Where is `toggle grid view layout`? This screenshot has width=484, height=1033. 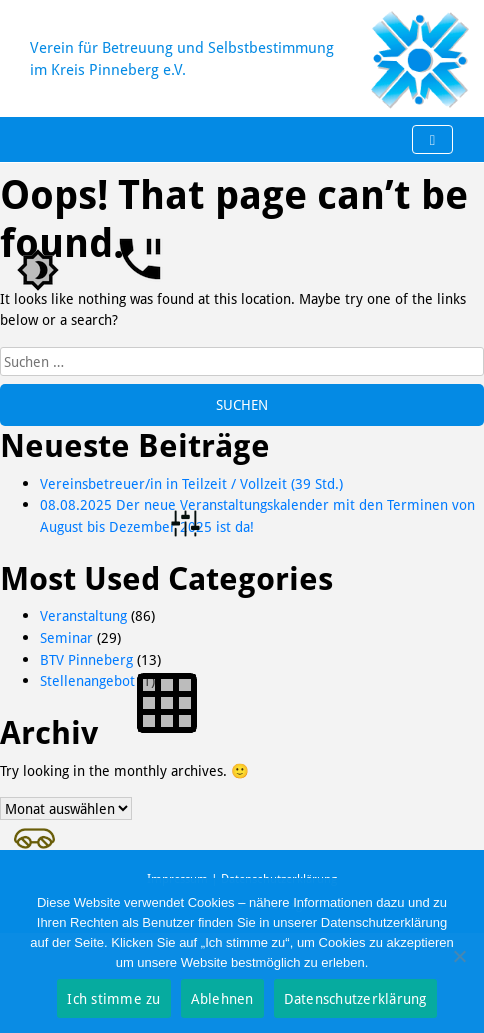
toggle grid view layout is located at coordinates (167, 703).